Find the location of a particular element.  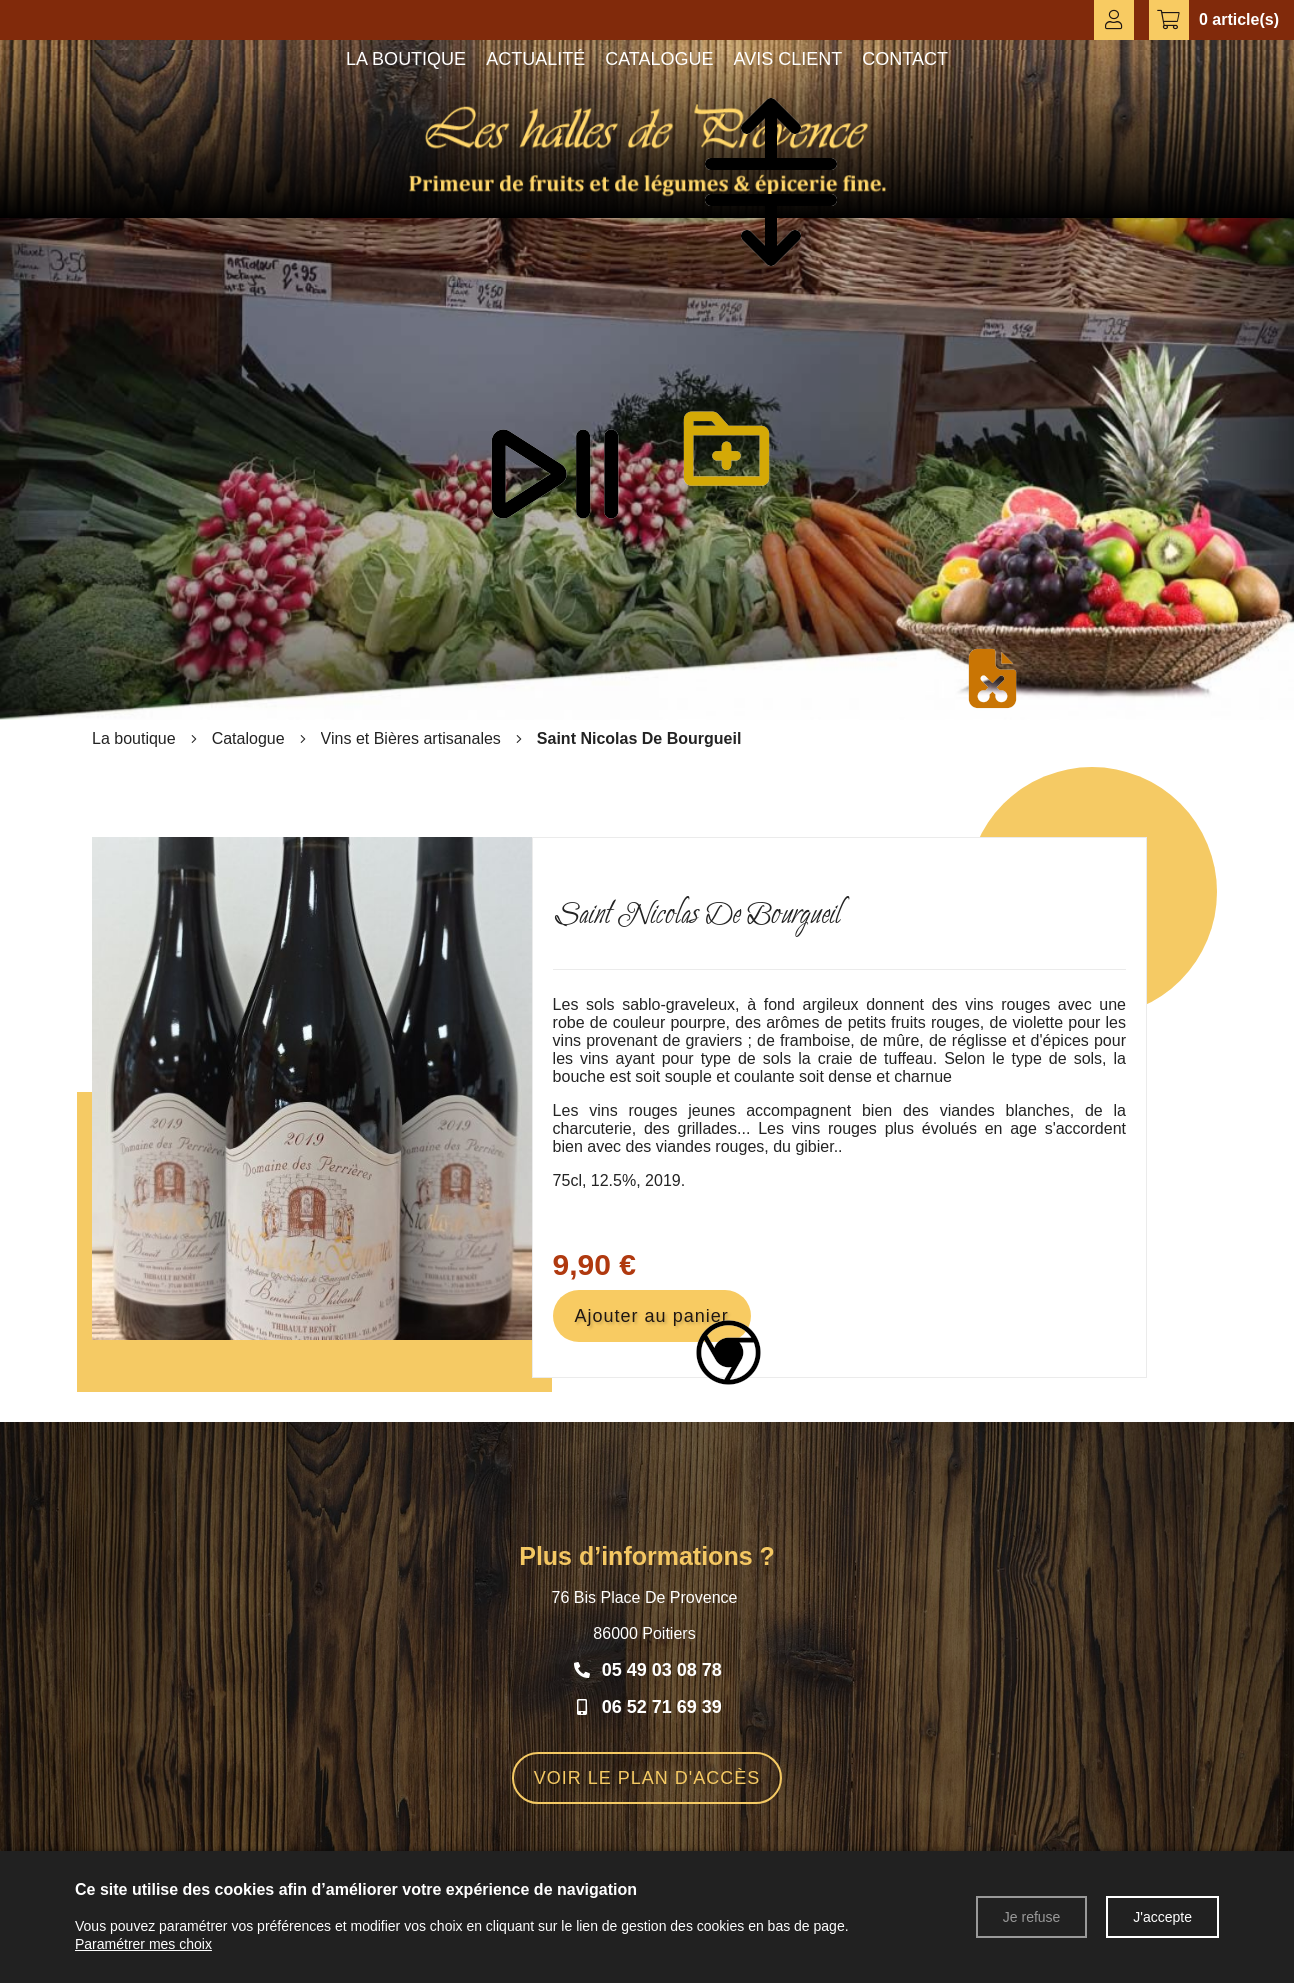

cut or trim a document is located at coordinates (992, 678).